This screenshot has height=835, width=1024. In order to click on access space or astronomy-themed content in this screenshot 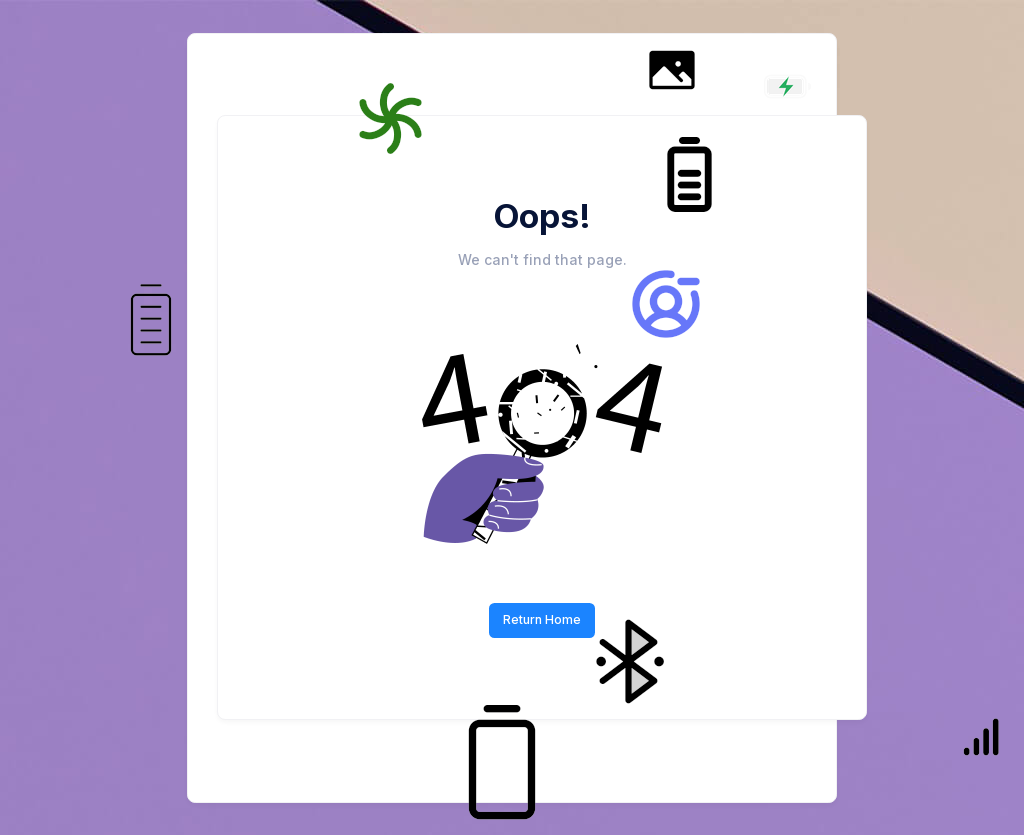, I will do `click(390, 118)`.